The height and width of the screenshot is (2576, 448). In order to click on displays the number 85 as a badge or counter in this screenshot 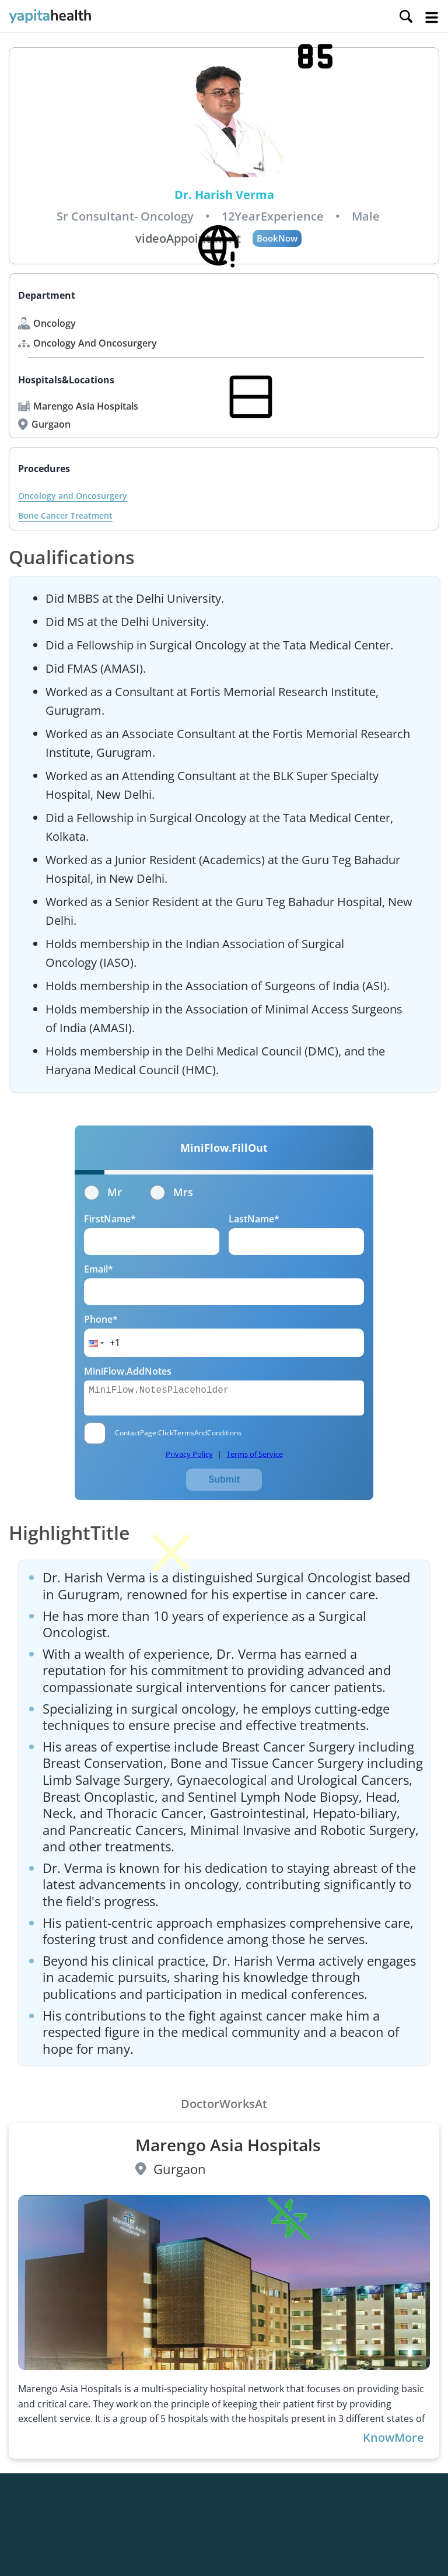, I will do `click(315, 56)`.